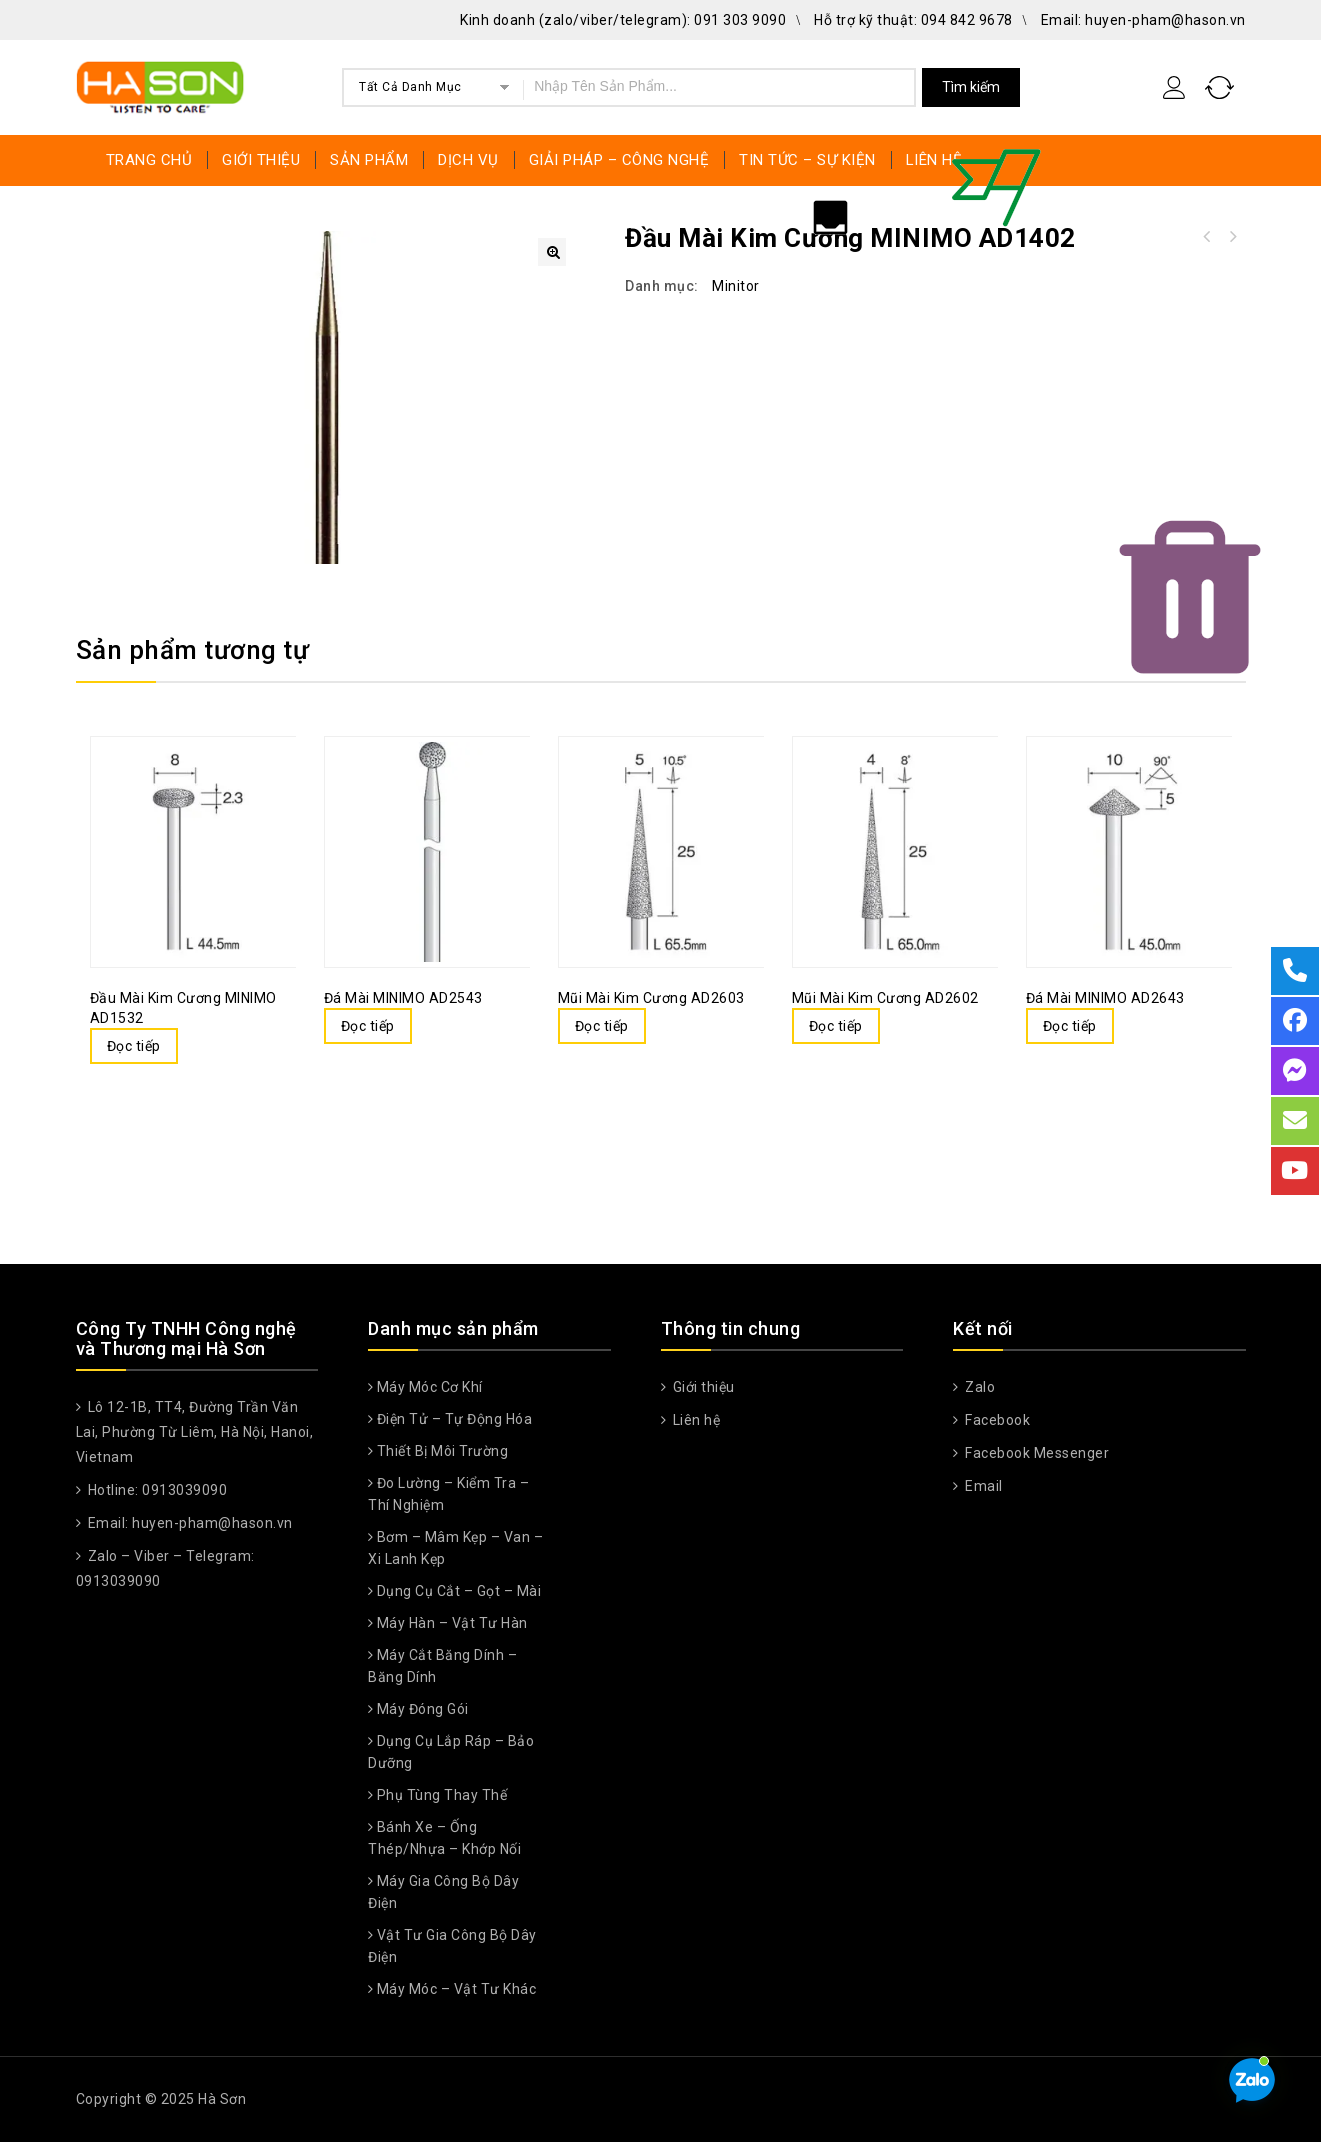 The image size is (1321, 2142). Describe the element at coordinates (830, 217) in the screenshot. I see `access your inbox or messages` at that location.